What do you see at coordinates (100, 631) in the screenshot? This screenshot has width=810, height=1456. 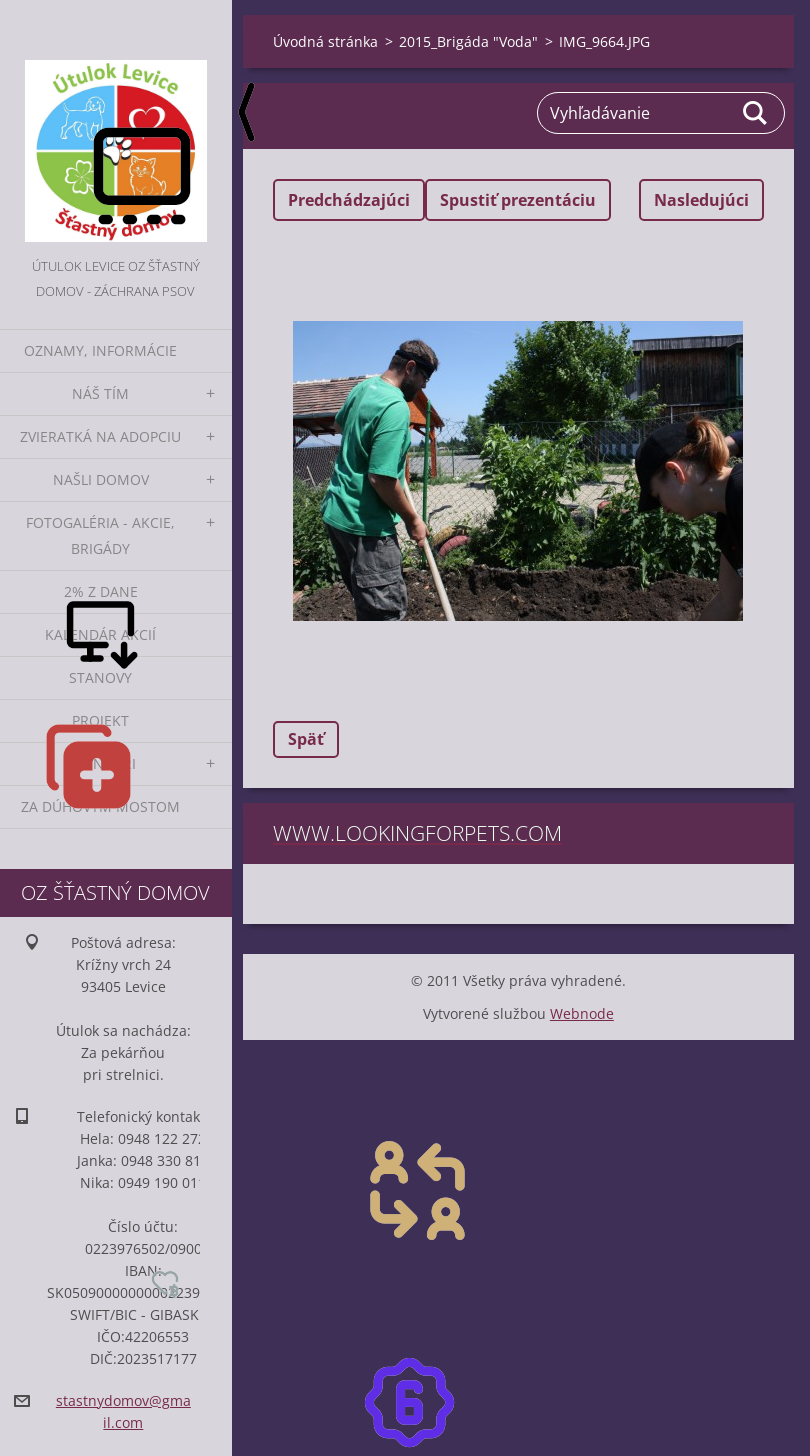 I see `download to desktop computer` at bounding box center [100, 631].